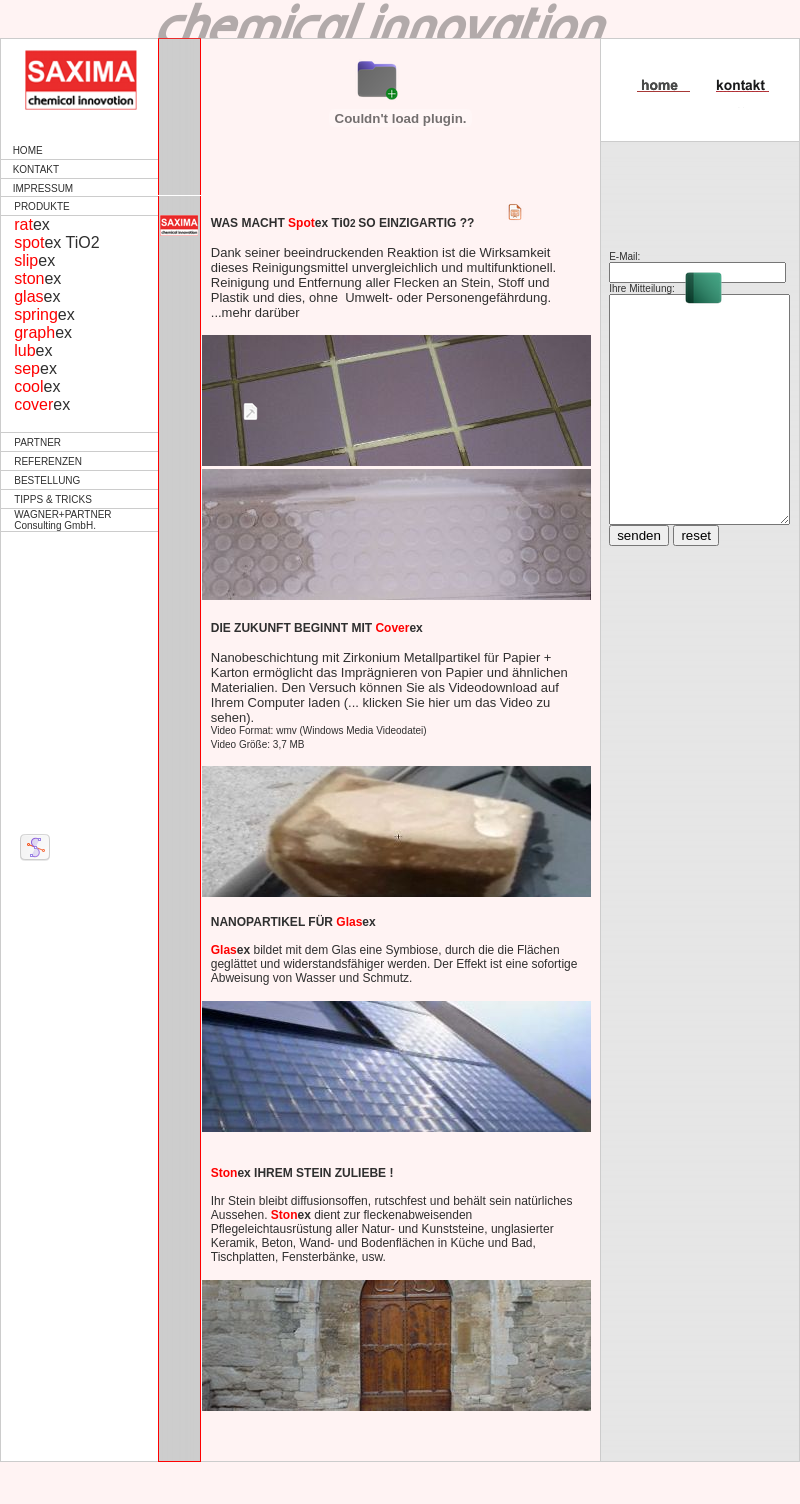 The image size is (800, 1504). I want to click on access the desktop folder, so click(703, 286).